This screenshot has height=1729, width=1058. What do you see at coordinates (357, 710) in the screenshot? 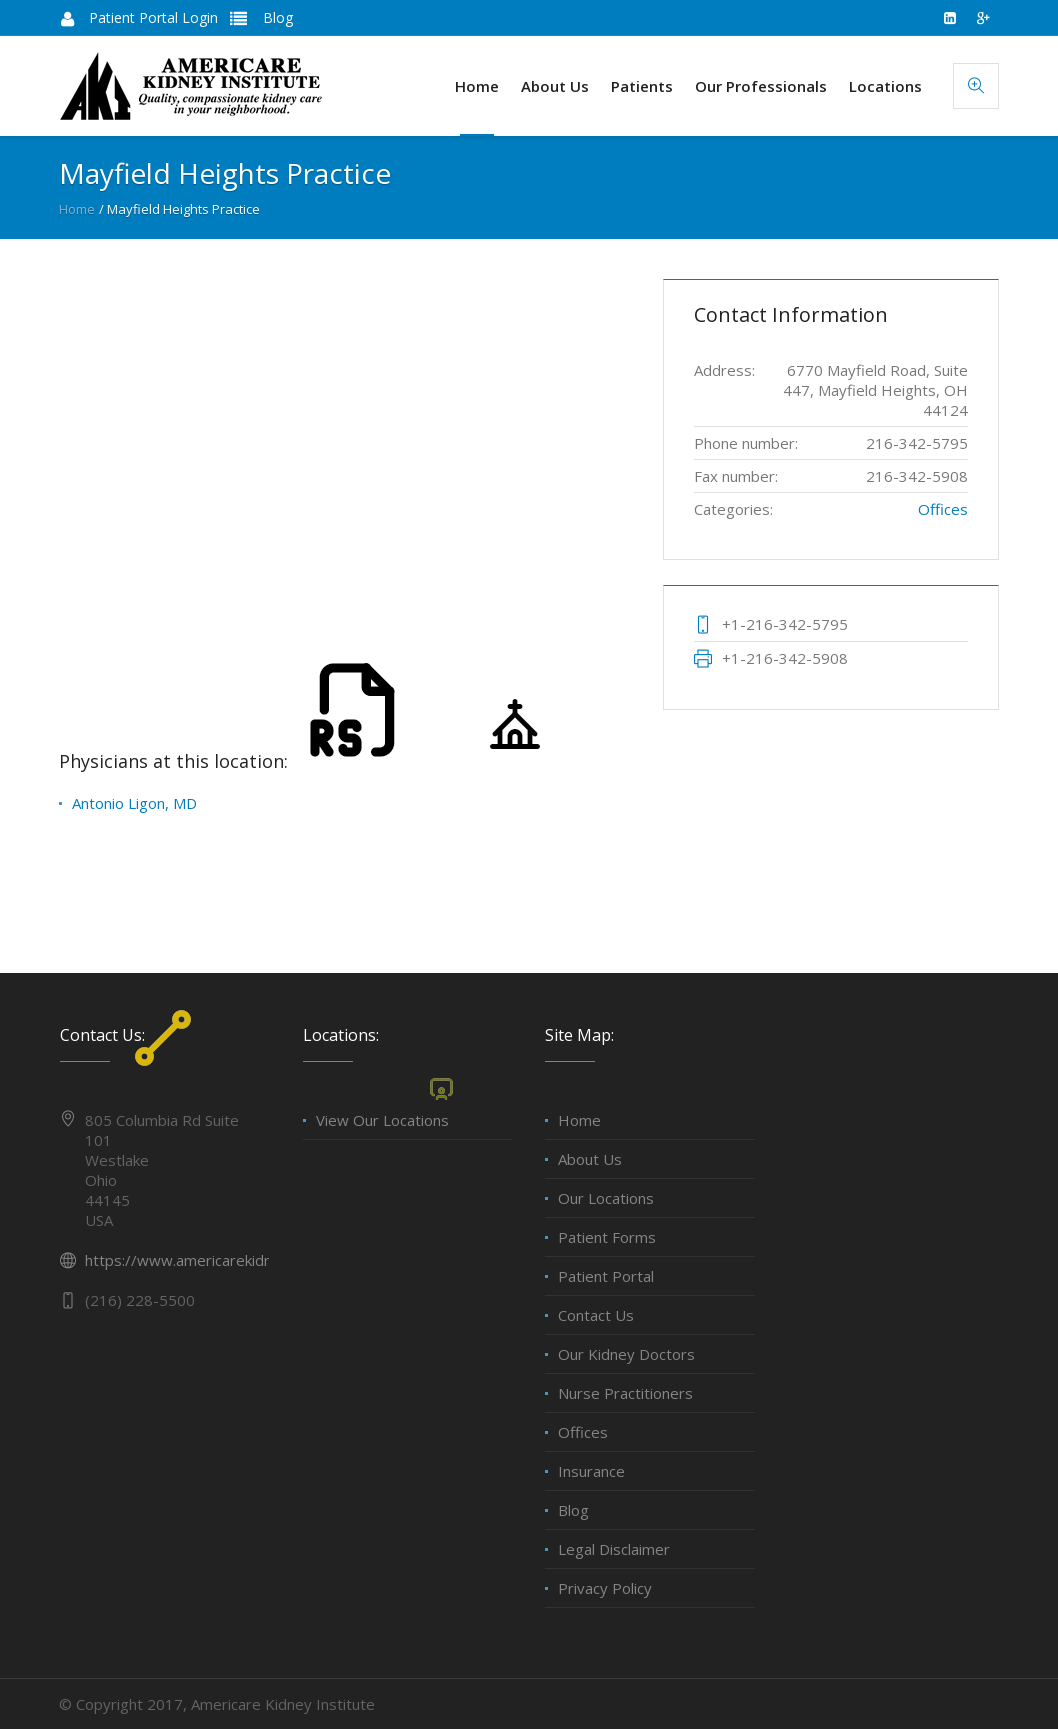
I see `rust source code file` at bounding box center [357, 710].